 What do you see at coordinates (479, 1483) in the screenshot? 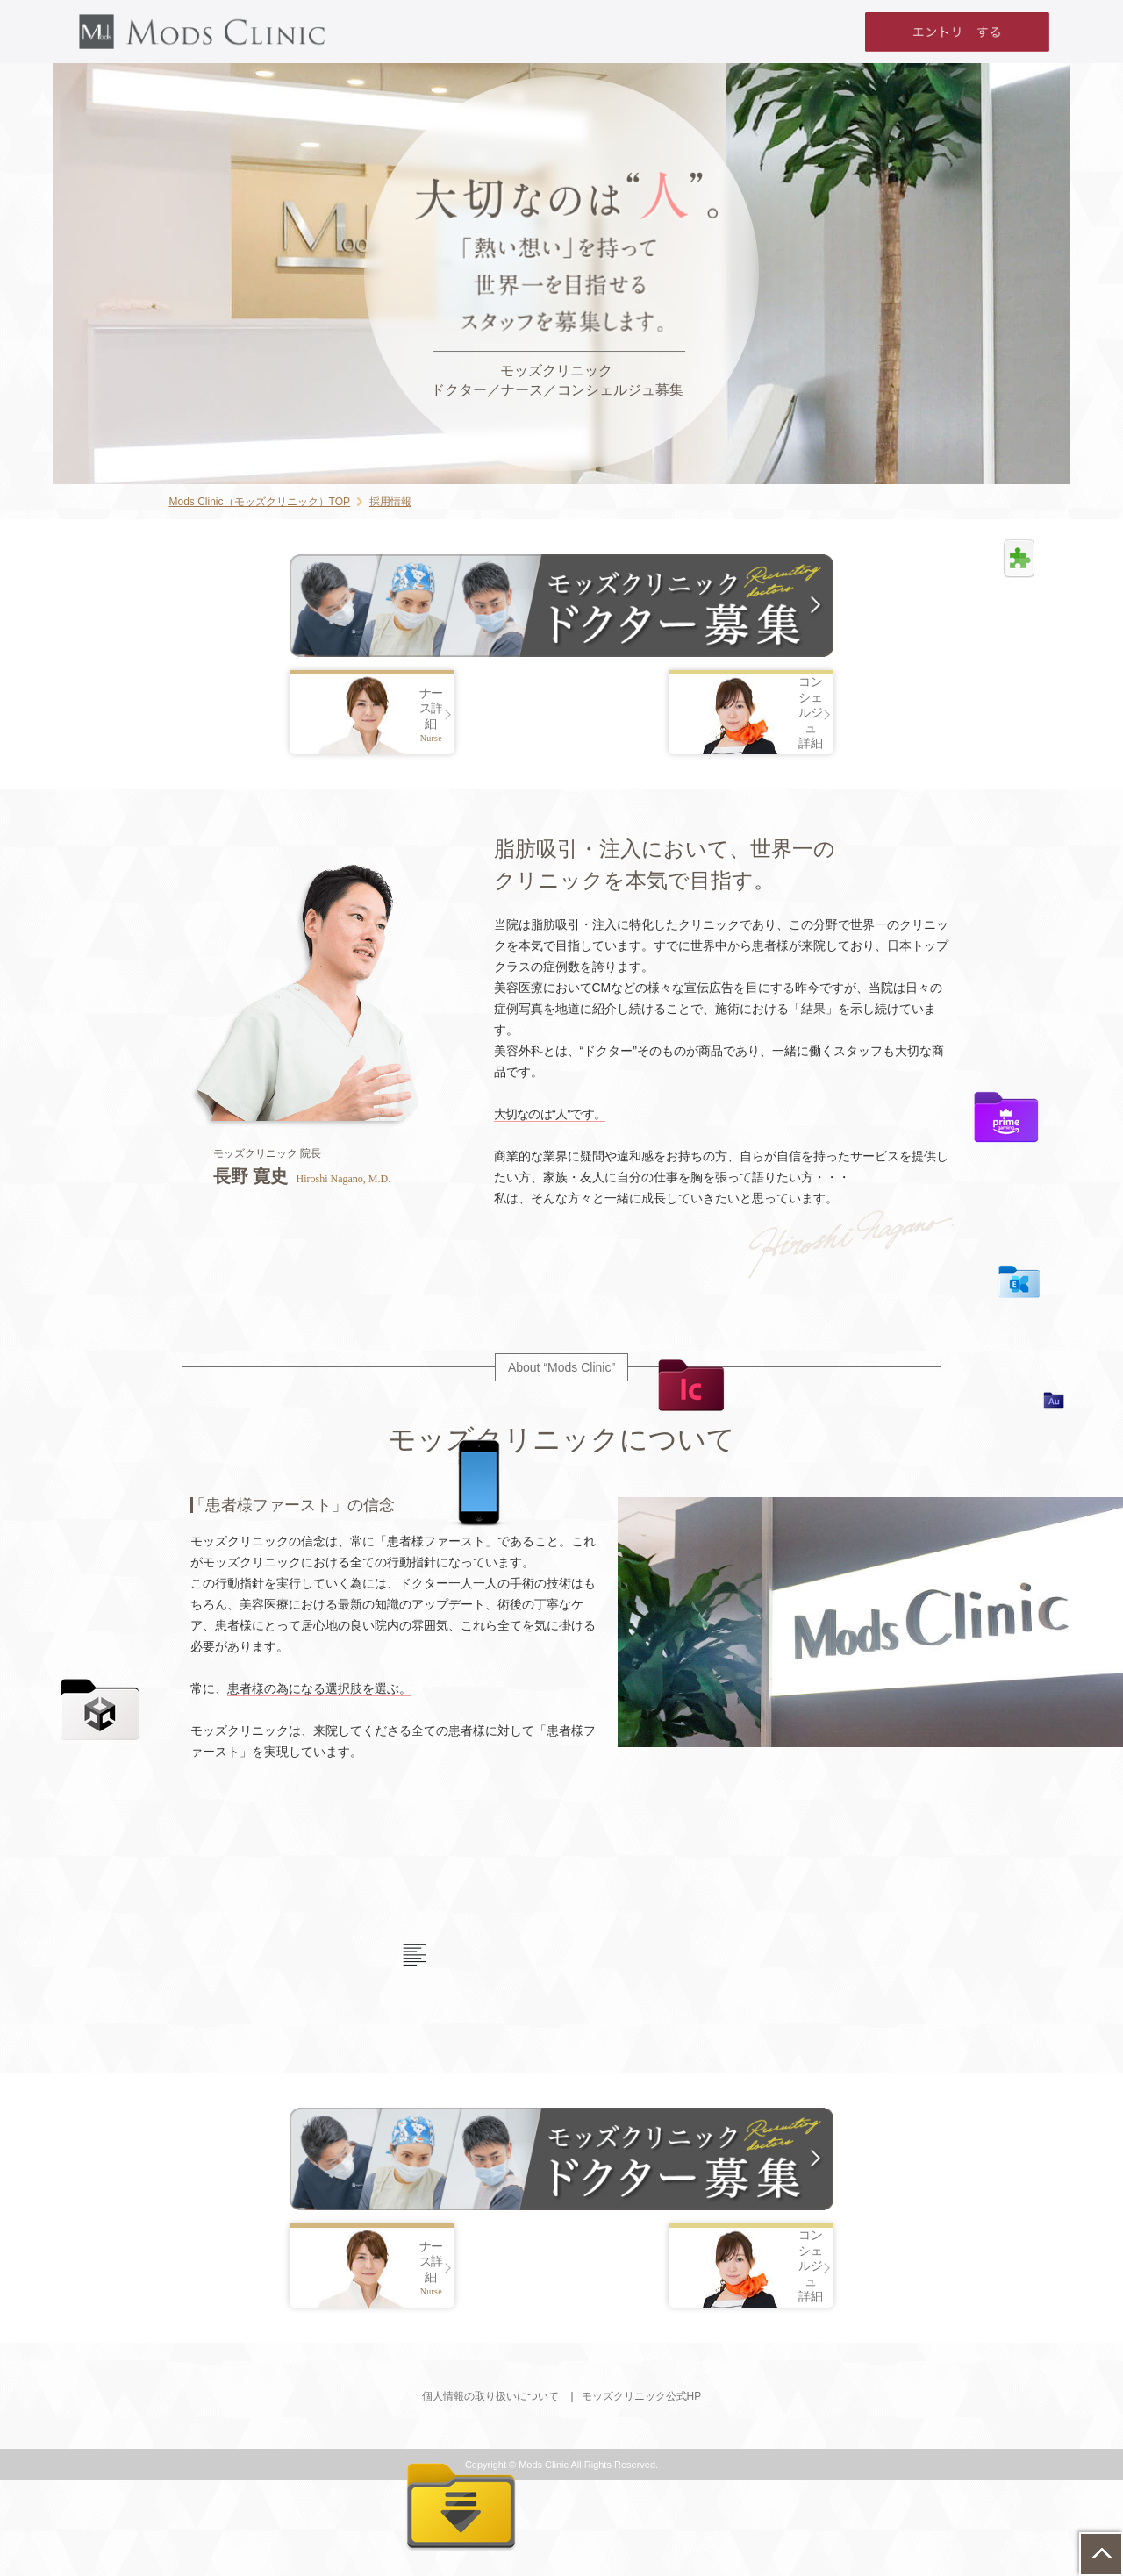
I see `manage connected iPod Touch device` at bounding box center [479, 1483].